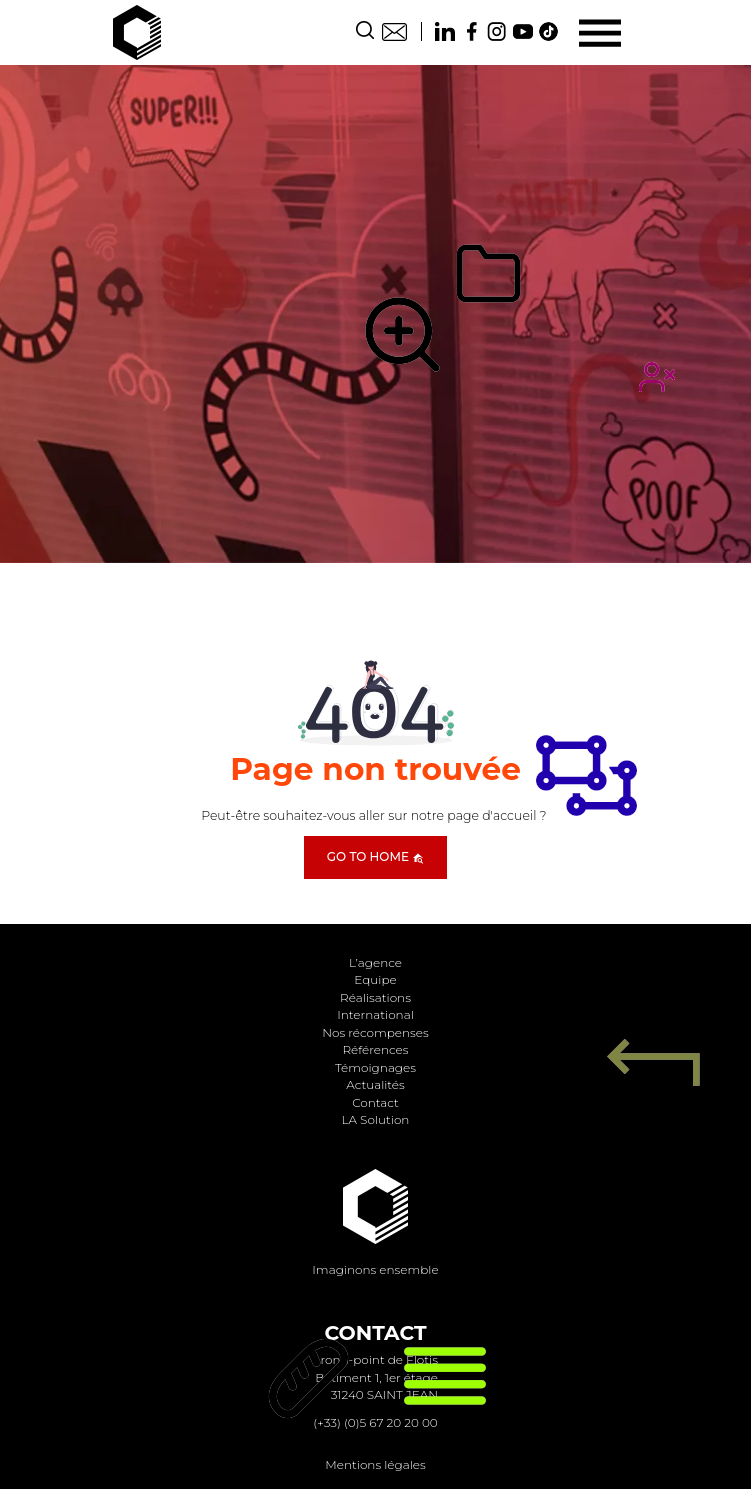 Image resolution: width=751 pixels, height=1489 pixels. Describe the element at coordinates (657, 377) in the screenshot. I see `remove a user from your contacts` at that location.